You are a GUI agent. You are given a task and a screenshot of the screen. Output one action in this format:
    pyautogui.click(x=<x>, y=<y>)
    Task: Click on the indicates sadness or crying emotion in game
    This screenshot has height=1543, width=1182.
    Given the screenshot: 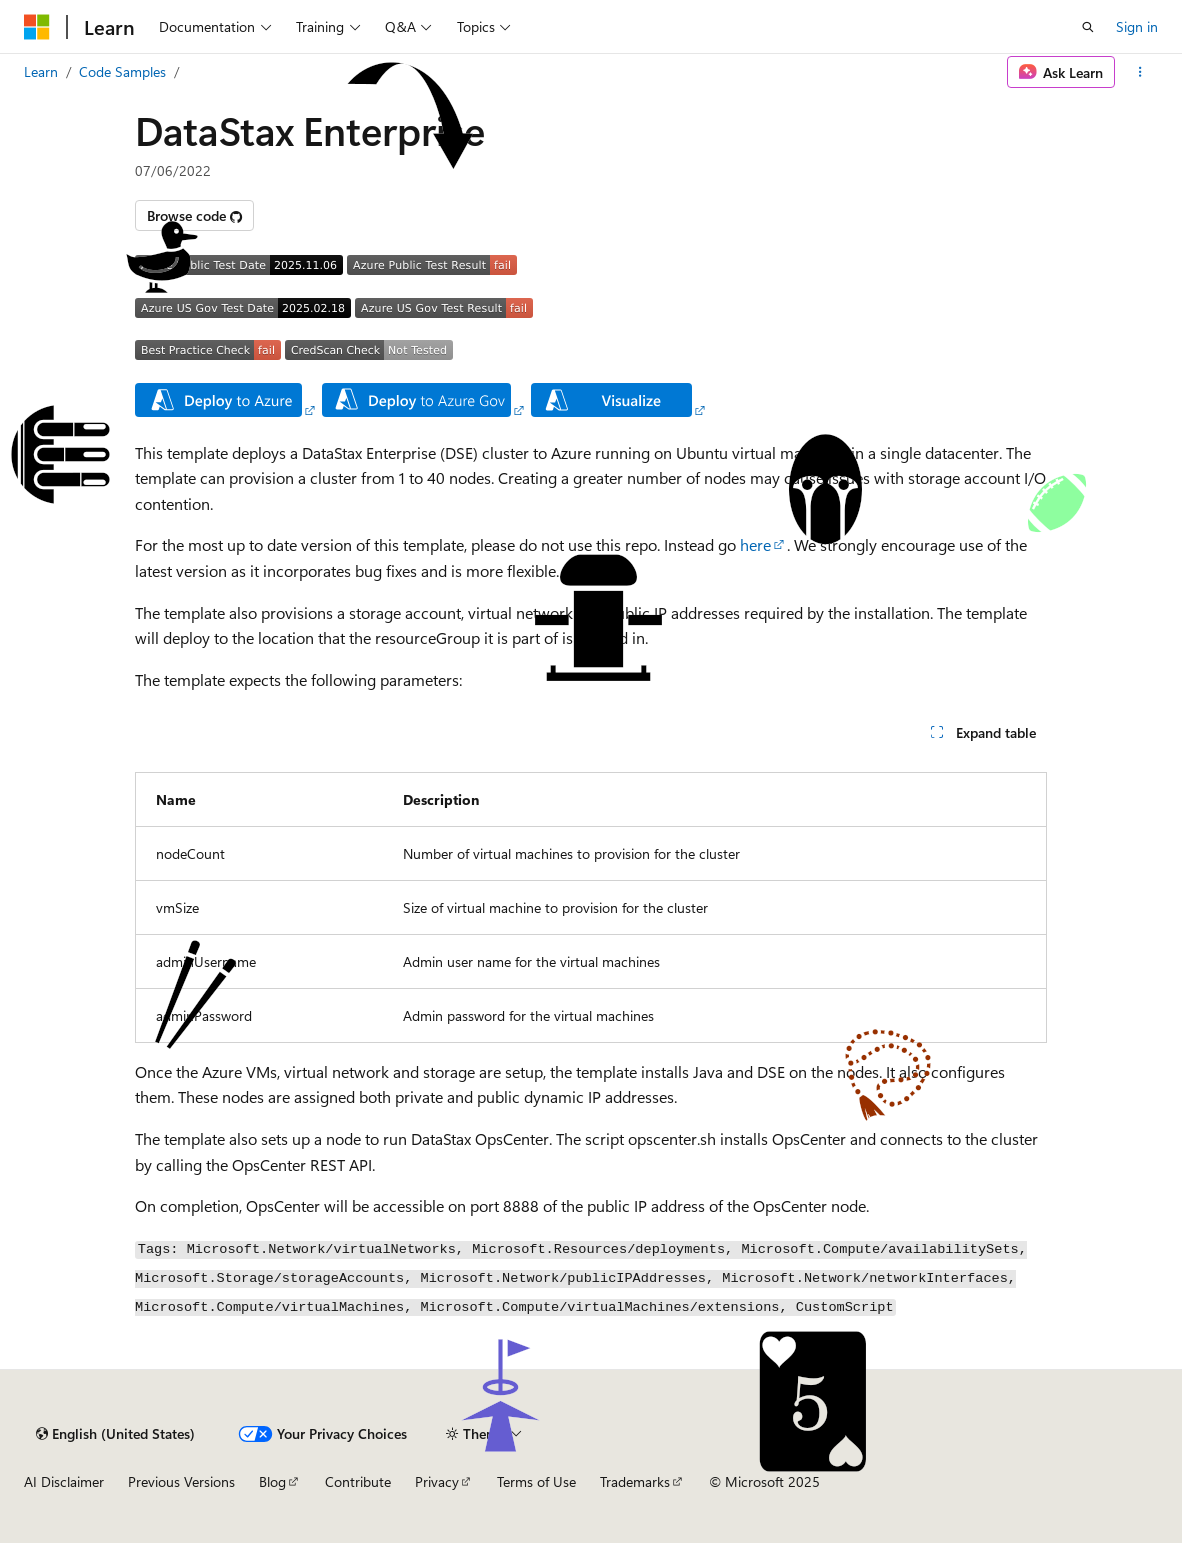 What is the action you would take?
    pyautogui.click(x=825, y=489)
    